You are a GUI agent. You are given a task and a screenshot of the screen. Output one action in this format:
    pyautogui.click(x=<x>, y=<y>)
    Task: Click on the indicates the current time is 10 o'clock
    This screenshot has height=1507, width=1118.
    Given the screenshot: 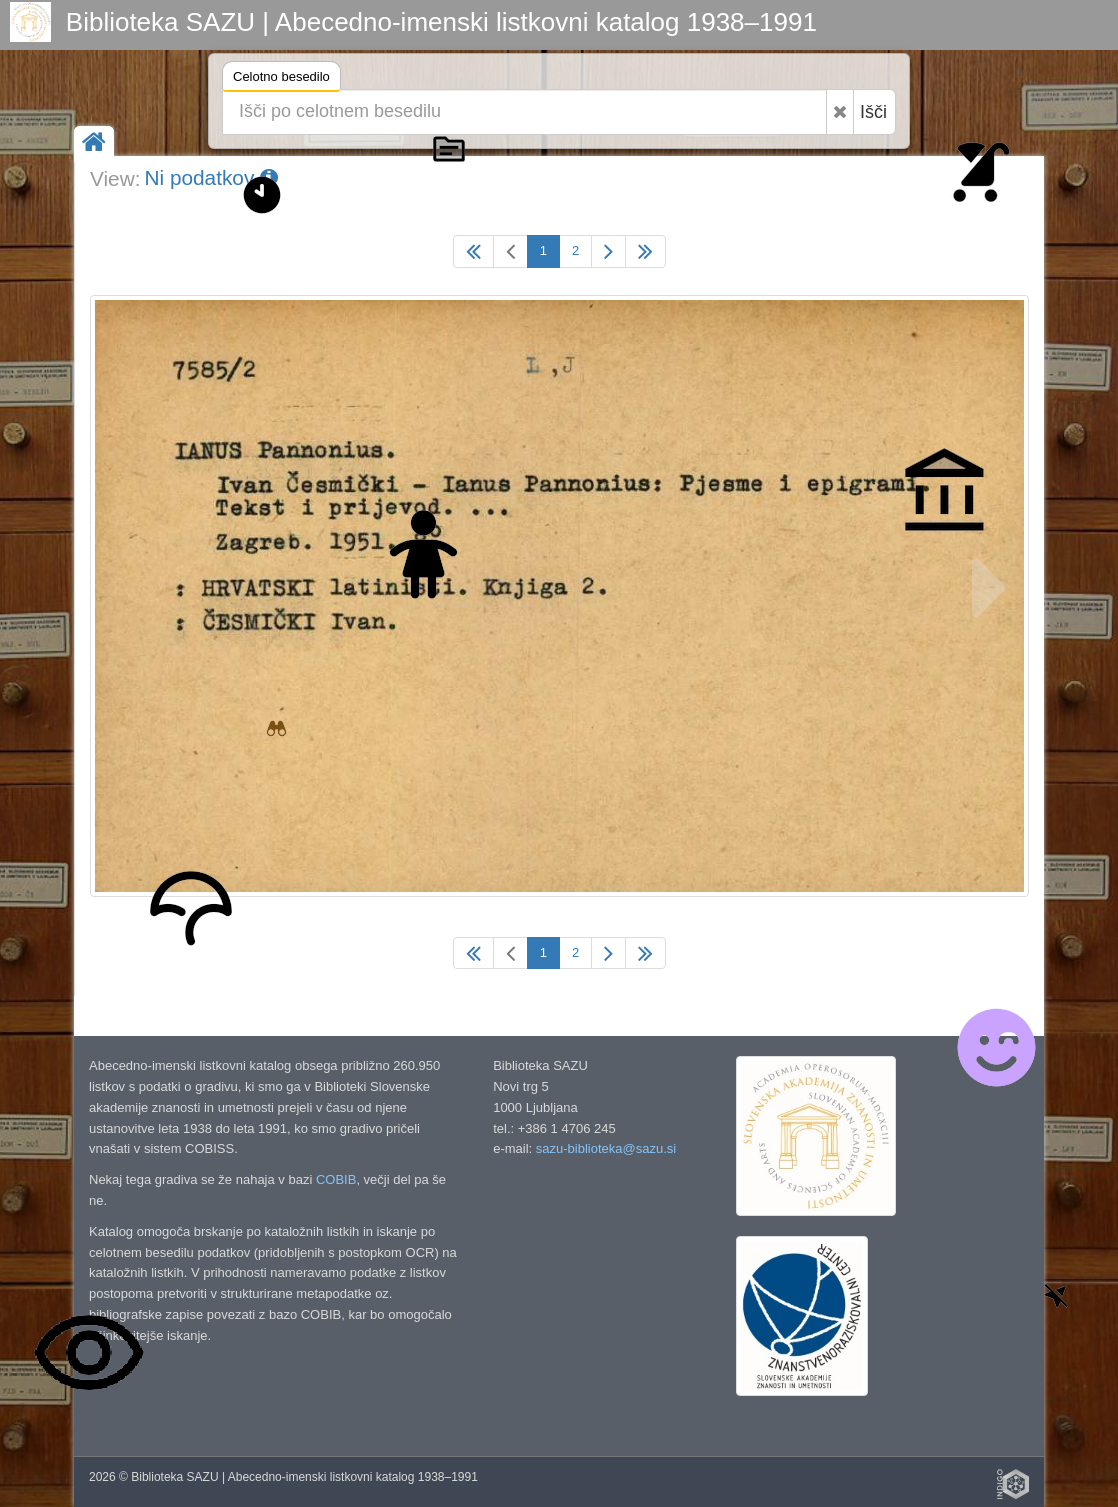 What is the action you would take?
    pyautogui.click(x=262, y=195)
    